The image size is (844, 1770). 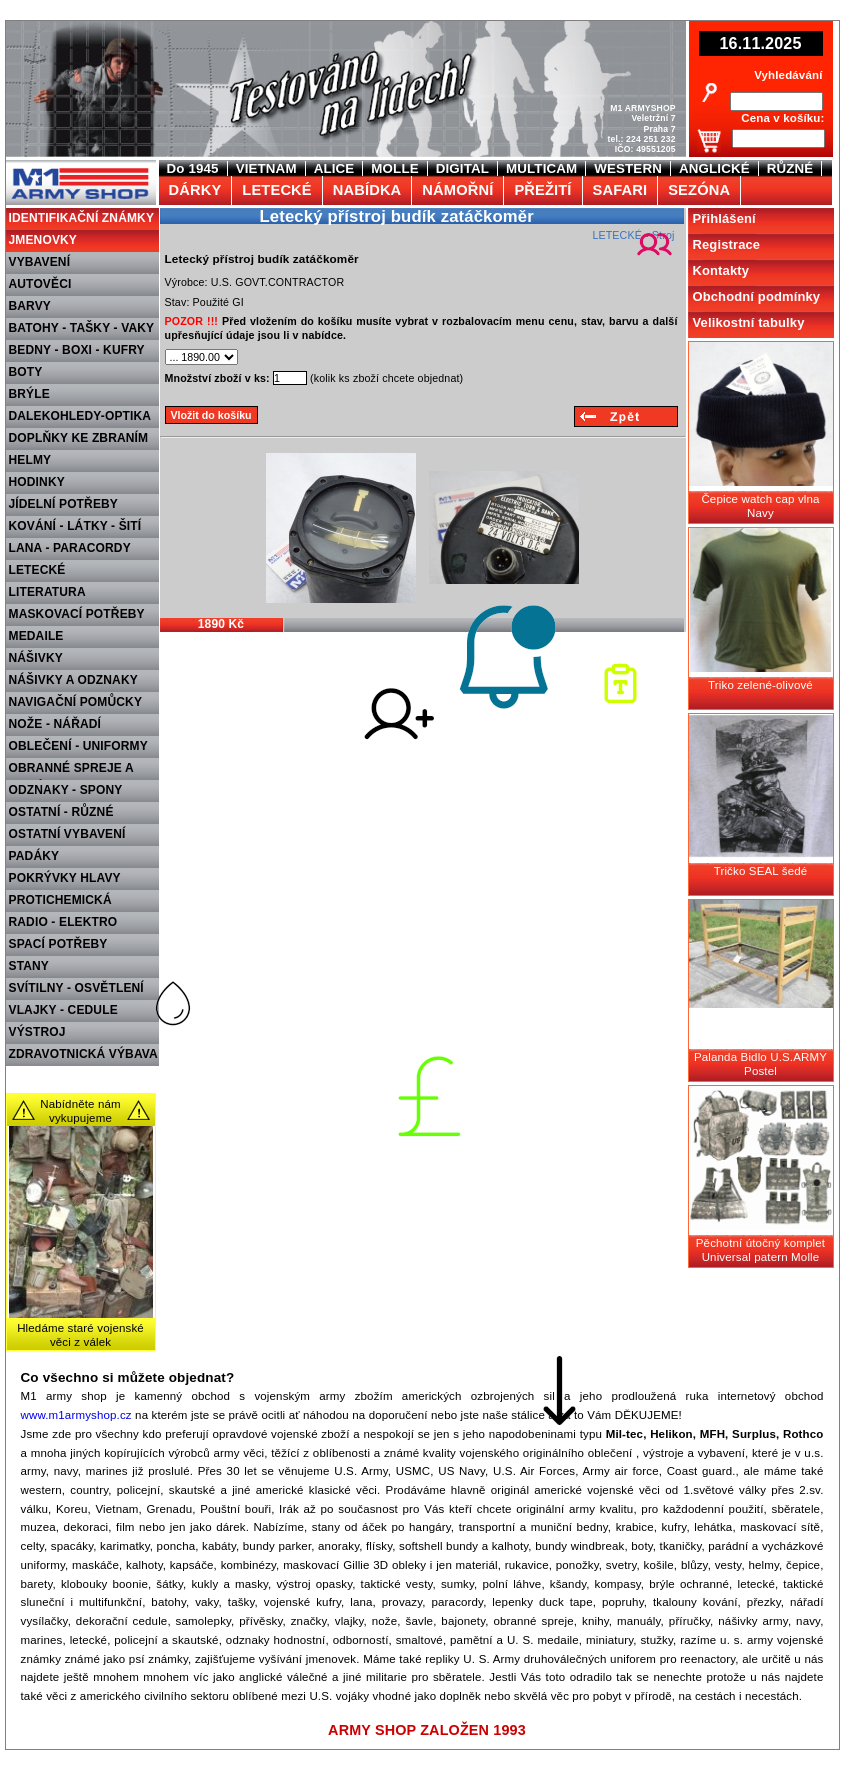 What do you see at coordinates (620, 683) in the screenshot?
I see `paste as plain text` at bounding box center [620, 683].